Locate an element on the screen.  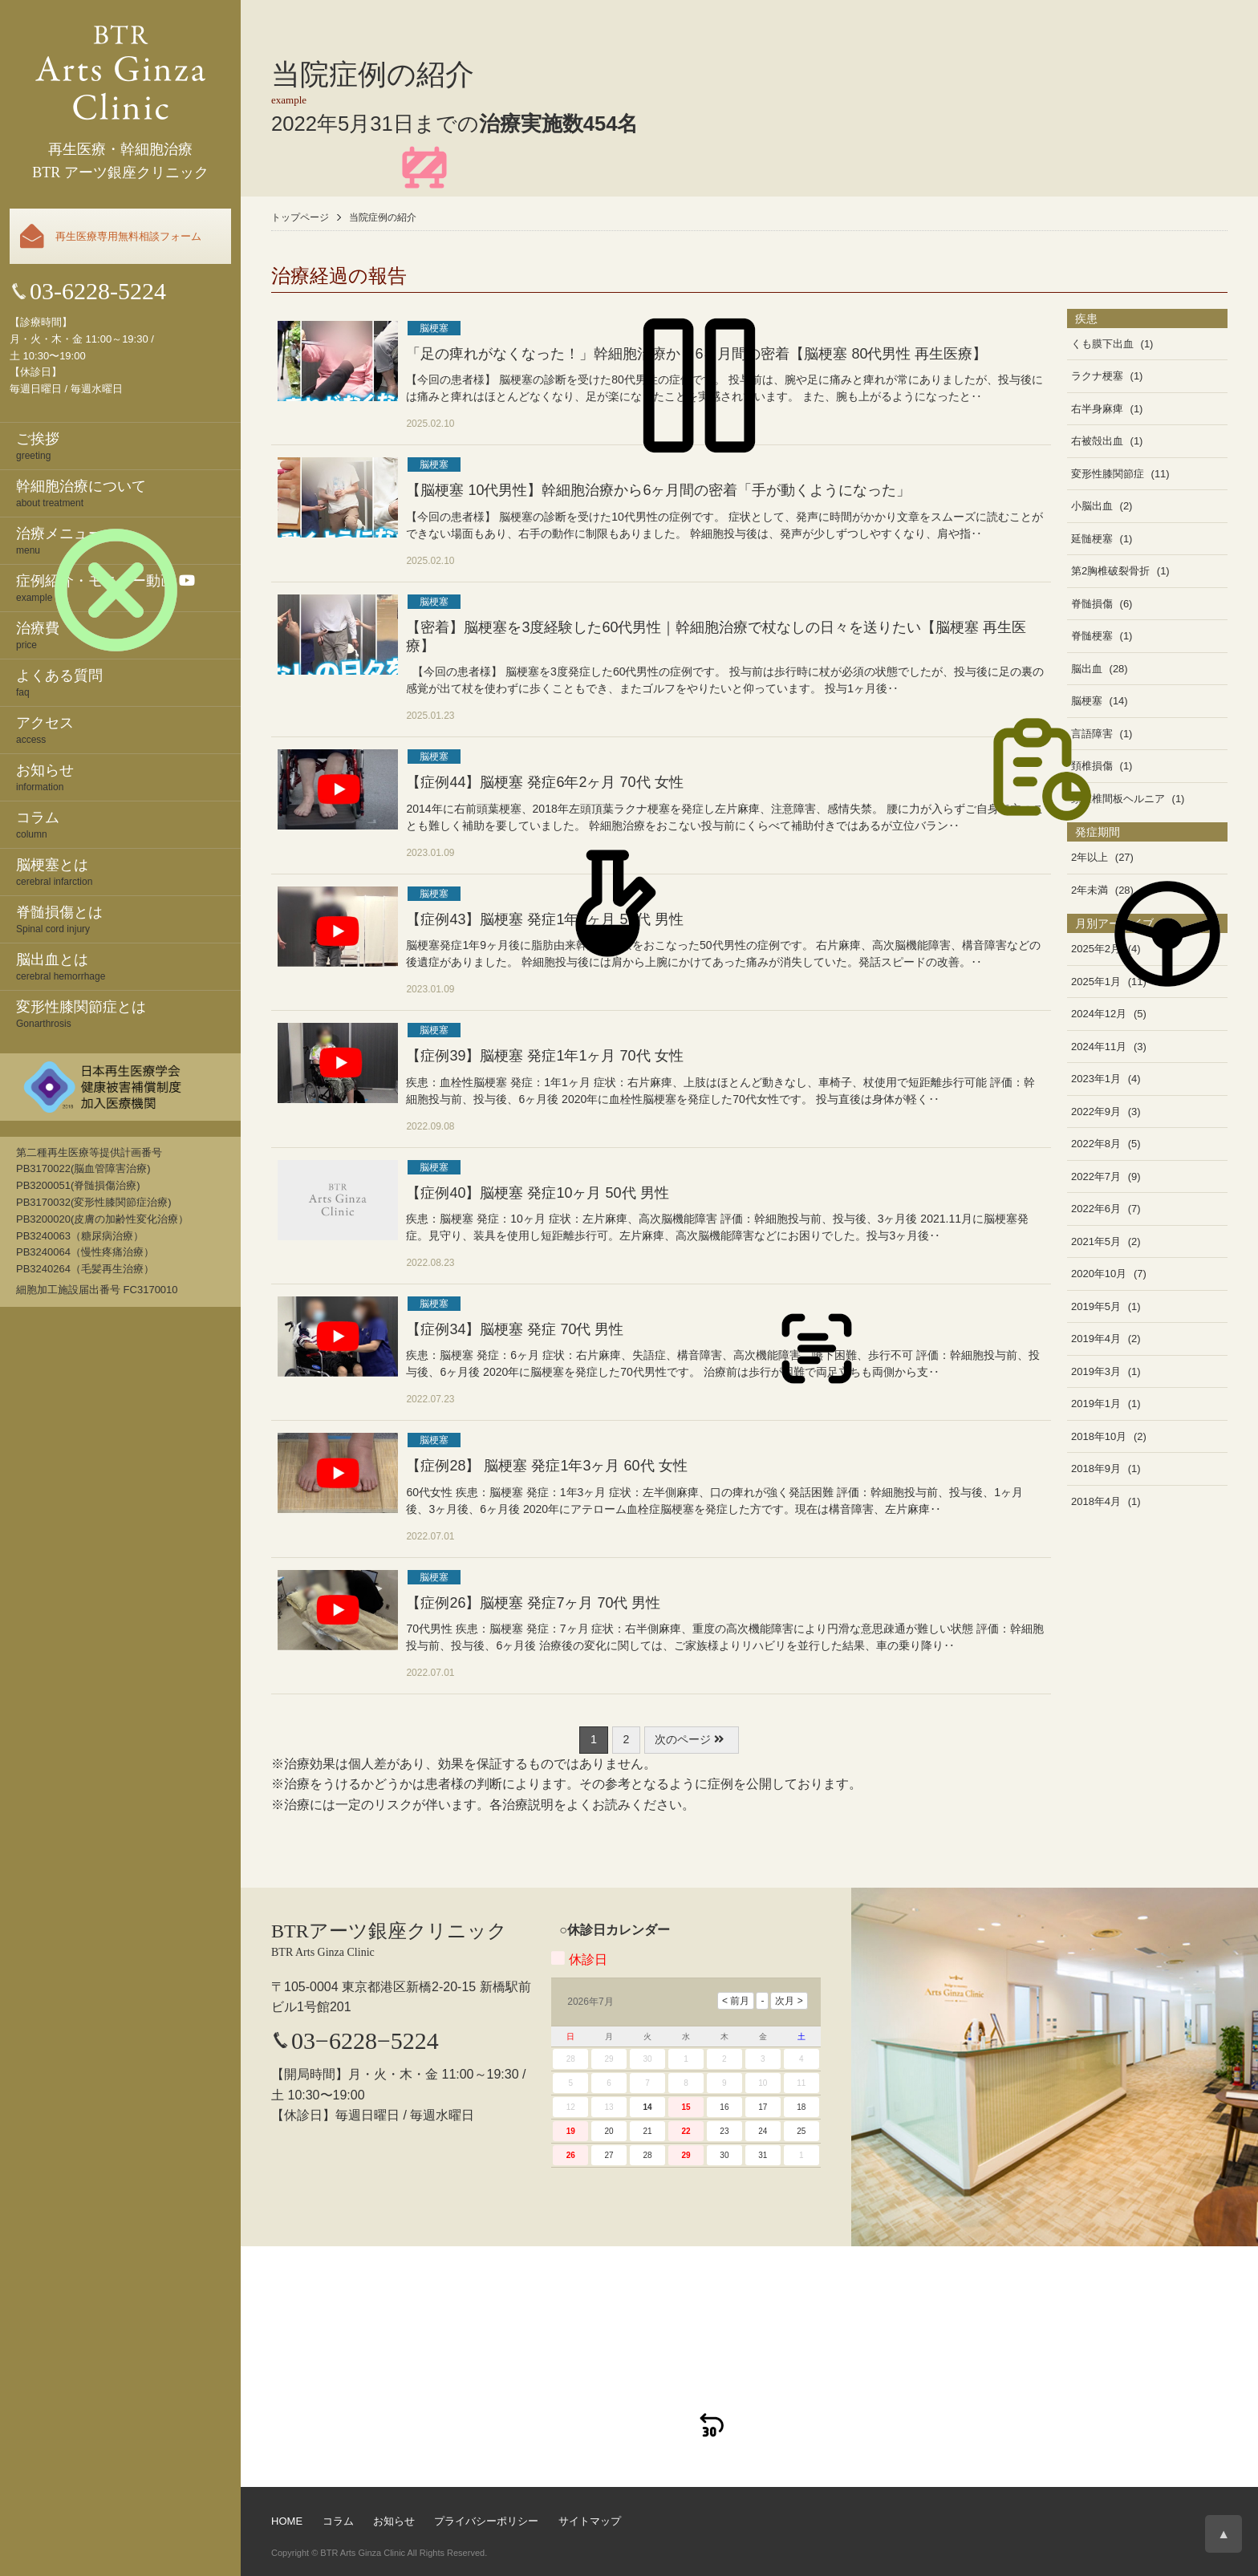
scan document to extract text is located at coordinates (817, 1349).